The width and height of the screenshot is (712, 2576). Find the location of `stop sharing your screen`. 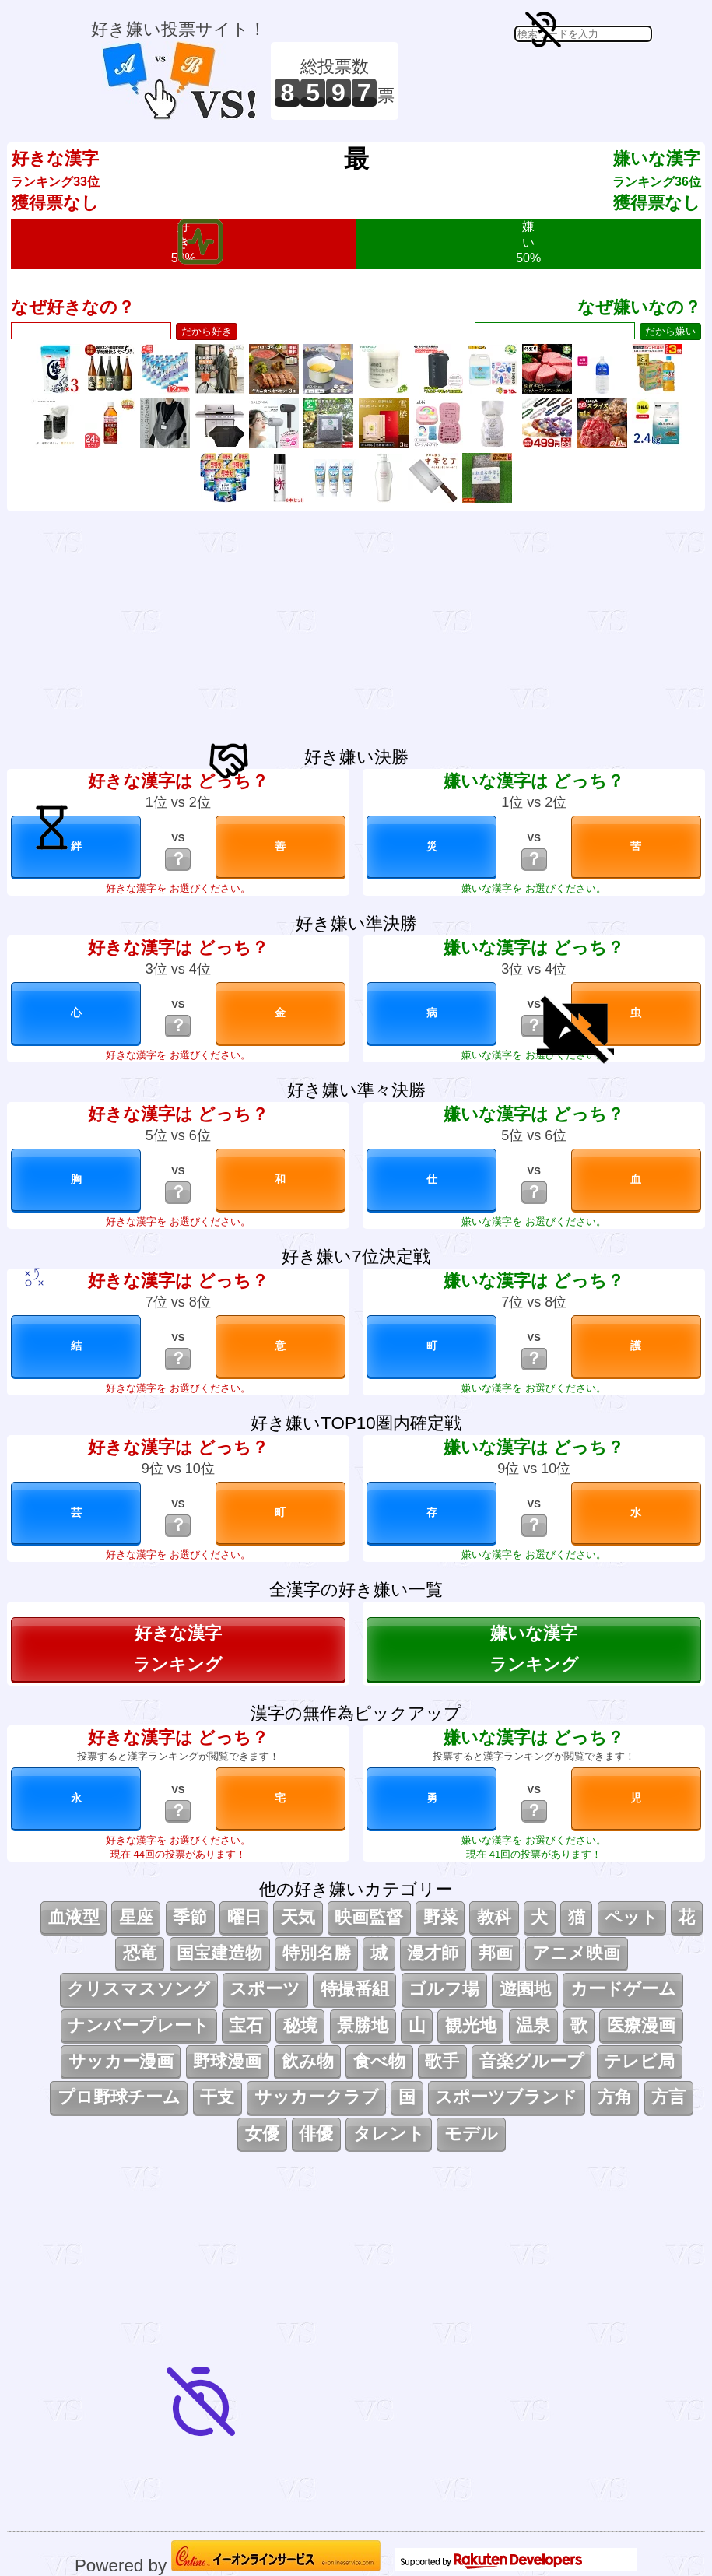

stop sharing your screen is located at coordinates (575, 1029).